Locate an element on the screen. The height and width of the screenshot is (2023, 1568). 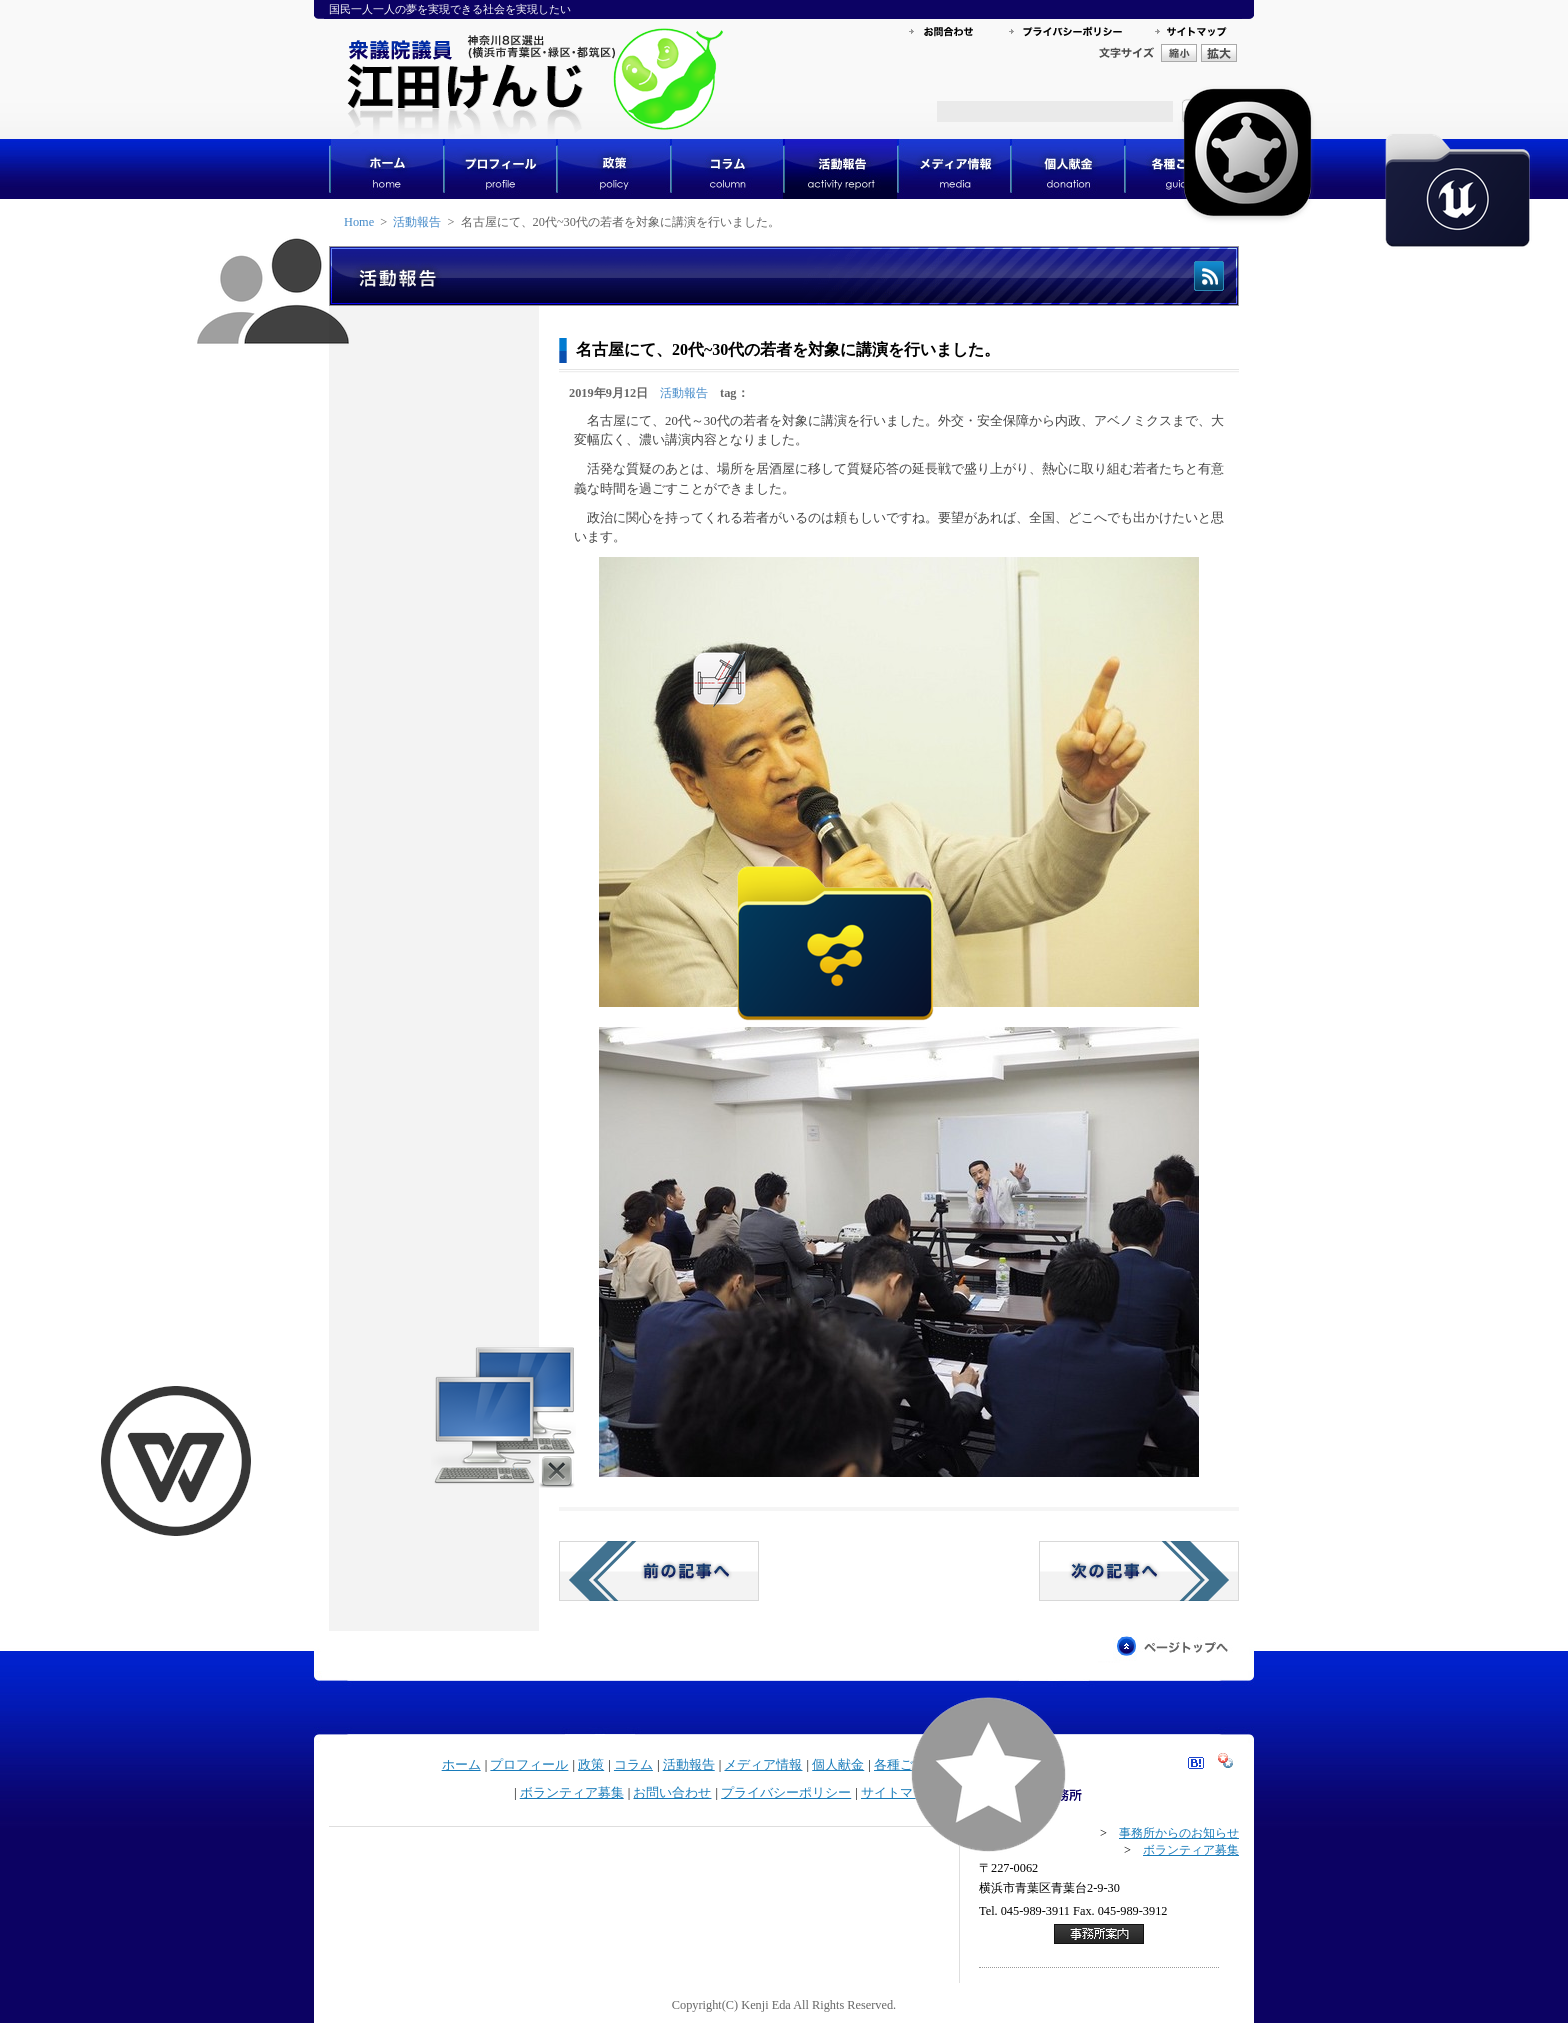
launch rimworld is located at coordinates (1247, 152).